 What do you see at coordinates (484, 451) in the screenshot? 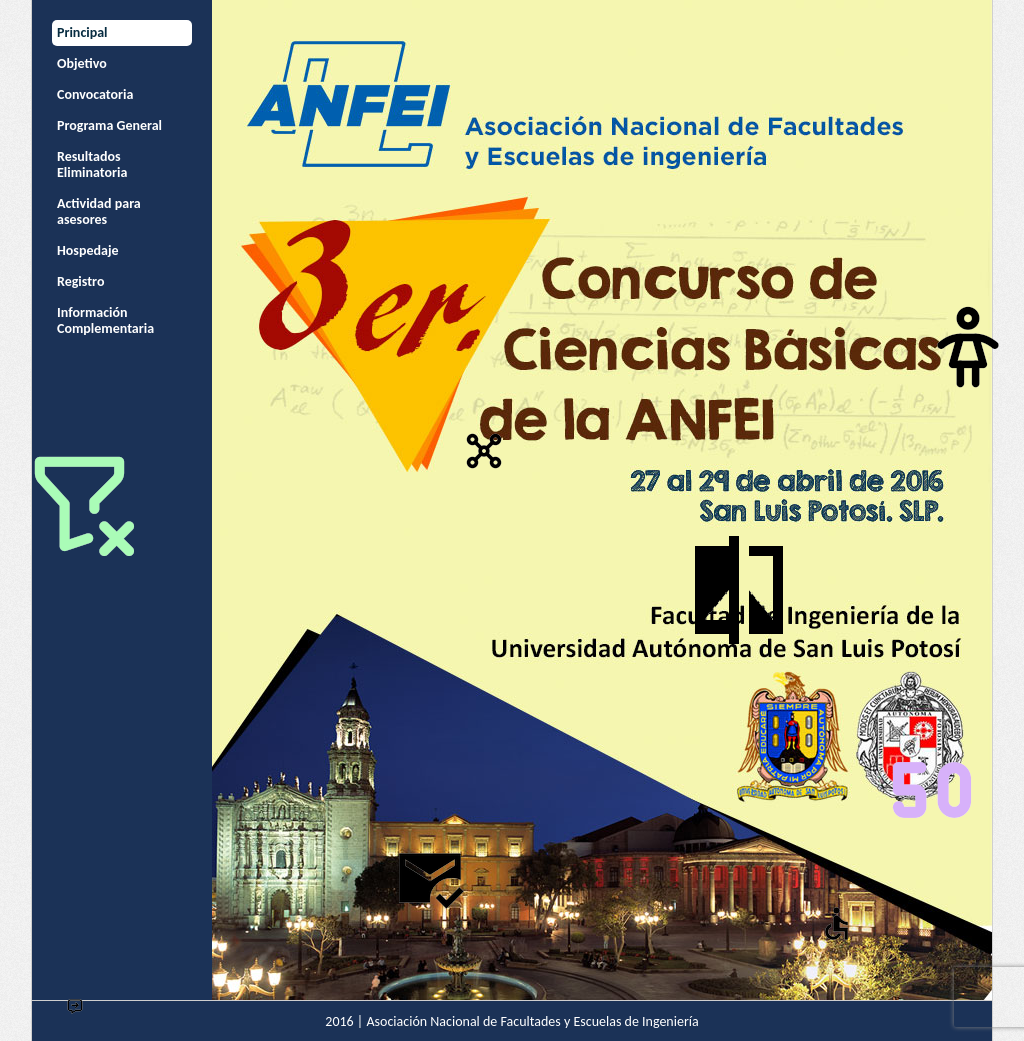
I see `view star network topology` at bounding box center [484, 451].